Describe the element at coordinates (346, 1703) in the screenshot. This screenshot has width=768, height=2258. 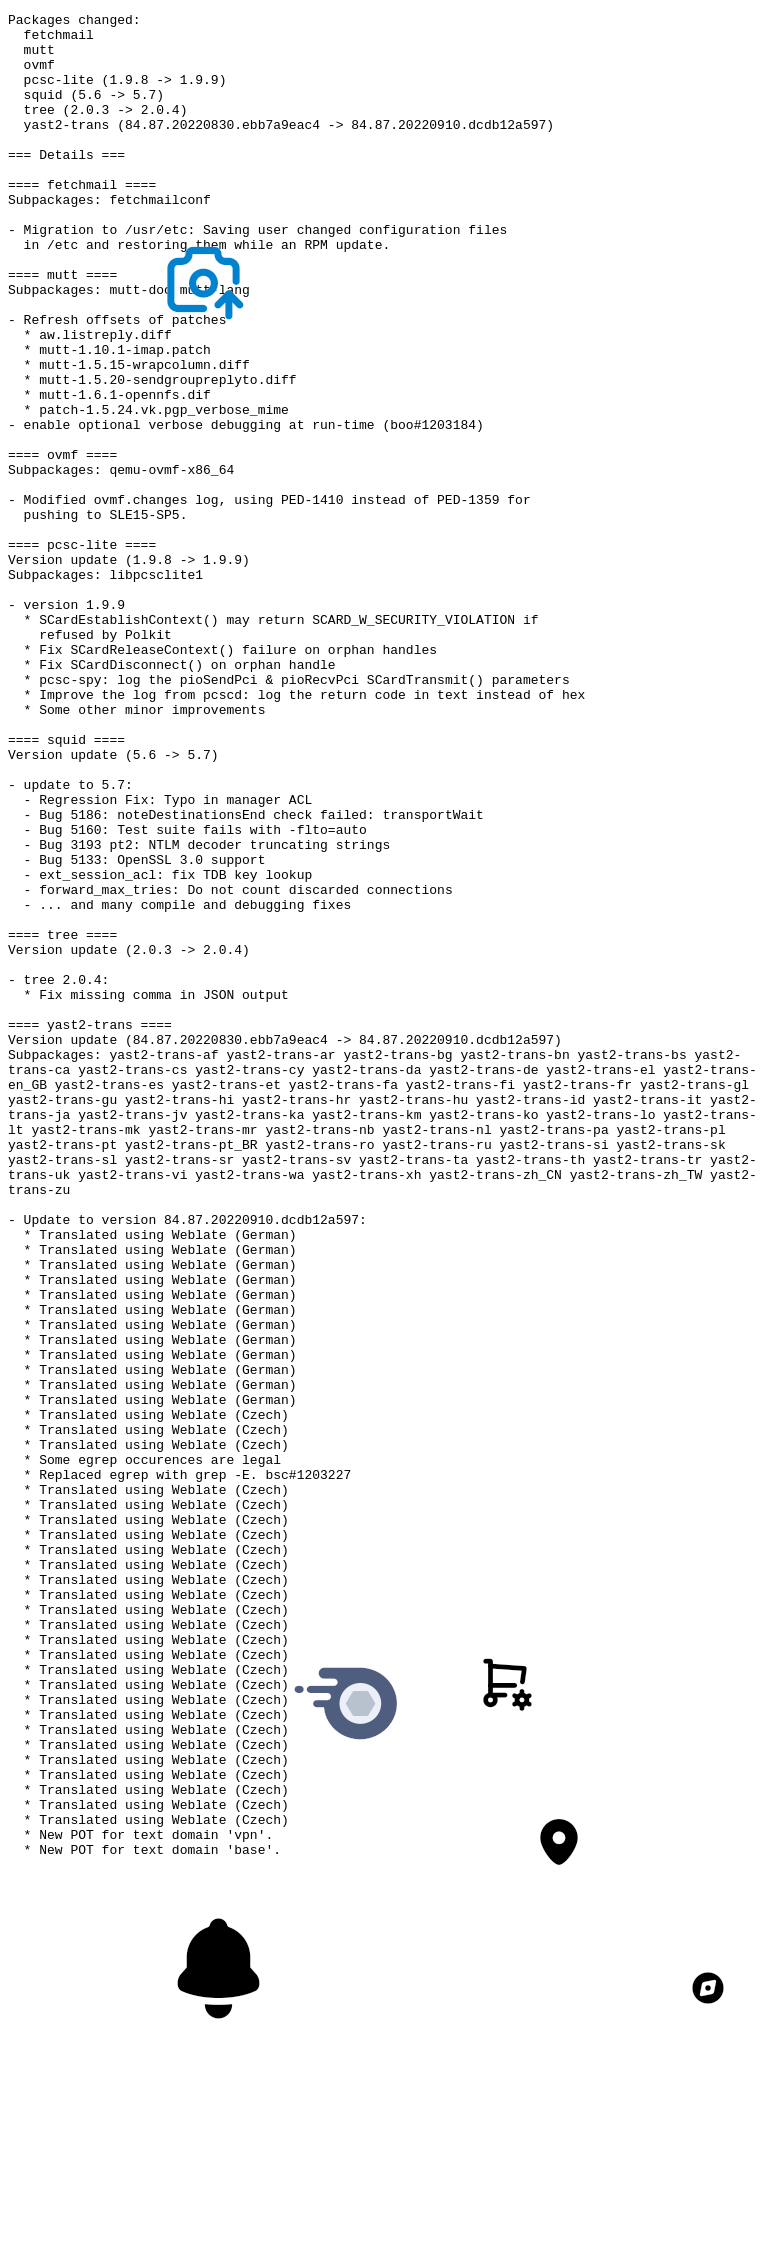
I see `access discord nitro subscription features` at that location.